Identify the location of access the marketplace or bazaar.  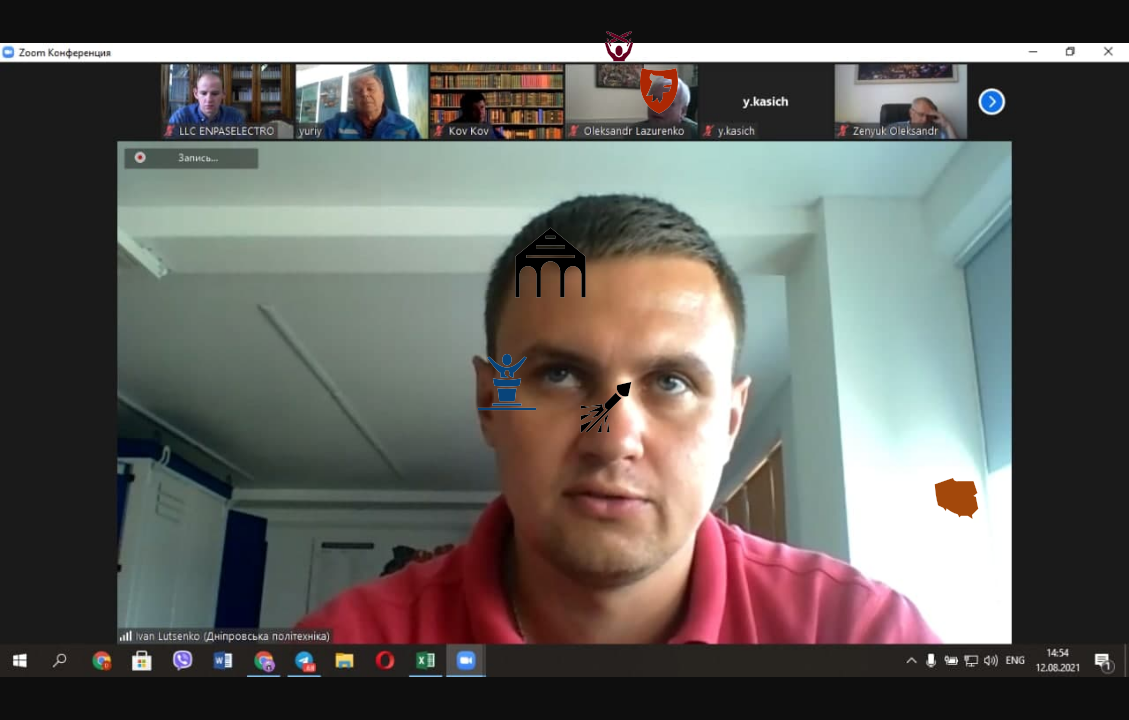
(550, 262).